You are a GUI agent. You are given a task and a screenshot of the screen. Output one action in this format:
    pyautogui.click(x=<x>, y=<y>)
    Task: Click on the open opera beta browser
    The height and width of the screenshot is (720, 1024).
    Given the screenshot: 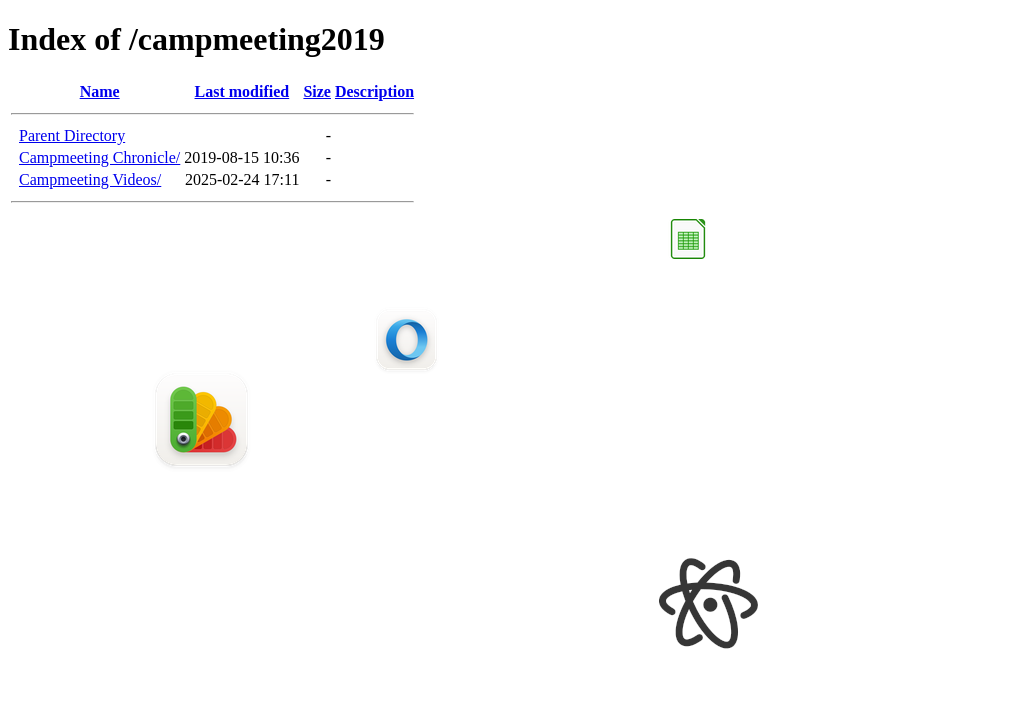 What is the action you would take?
    pyautogui.click(x=406, y=339)
    